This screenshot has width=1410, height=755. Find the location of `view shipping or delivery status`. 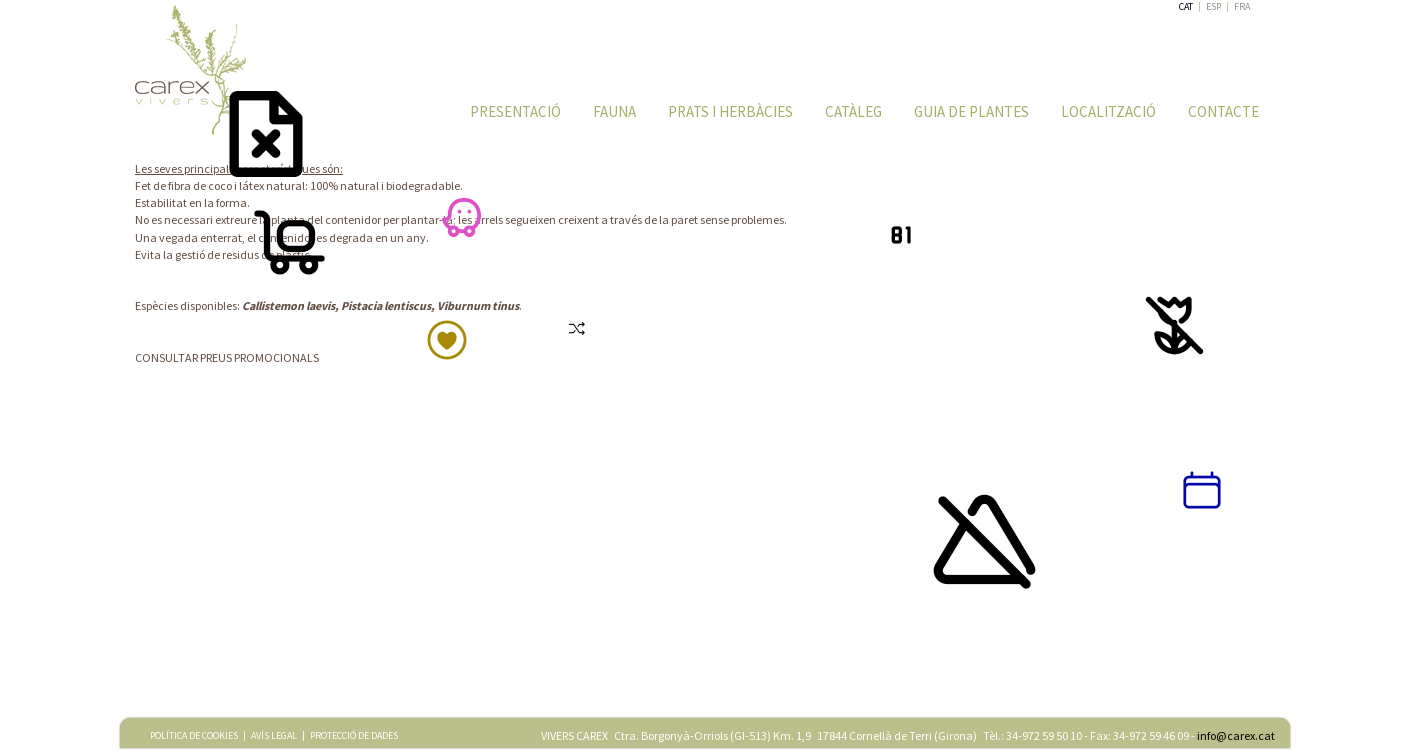

view shipping or delivery status is located at coordinates (289, 242).